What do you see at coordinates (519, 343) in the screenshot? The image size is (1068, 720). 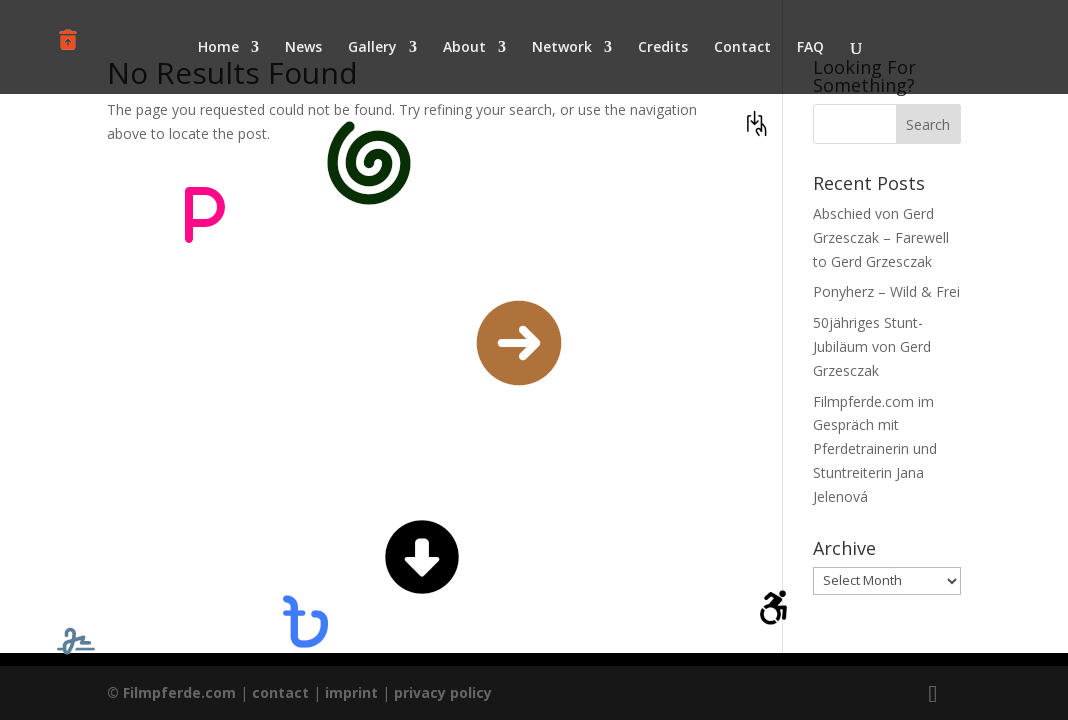 I see `proceed to the next step` at bounding box center [519, 343].